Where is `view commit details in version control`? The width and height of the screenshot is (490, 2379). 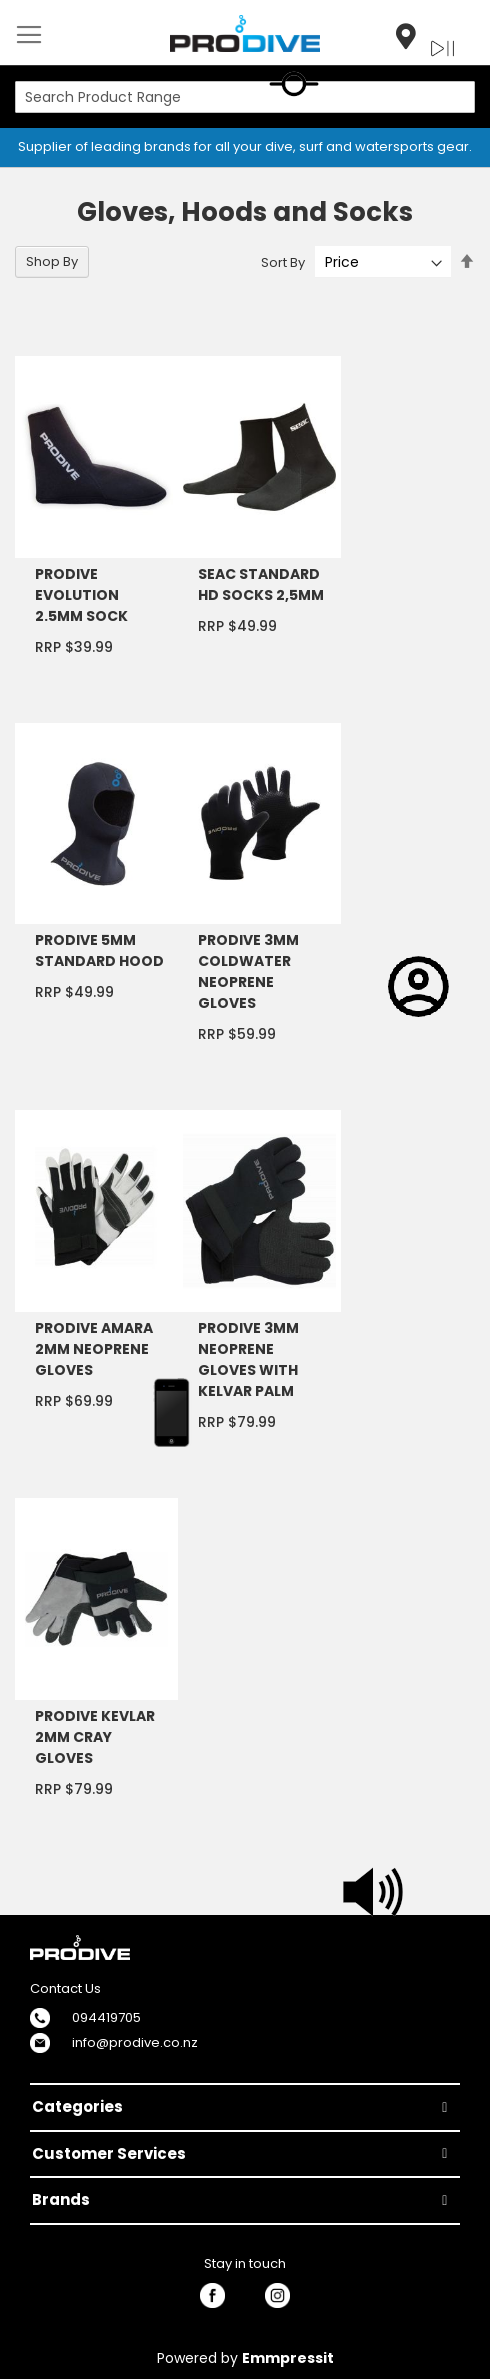
view commit details in version control is located at coordinates (294, 84).